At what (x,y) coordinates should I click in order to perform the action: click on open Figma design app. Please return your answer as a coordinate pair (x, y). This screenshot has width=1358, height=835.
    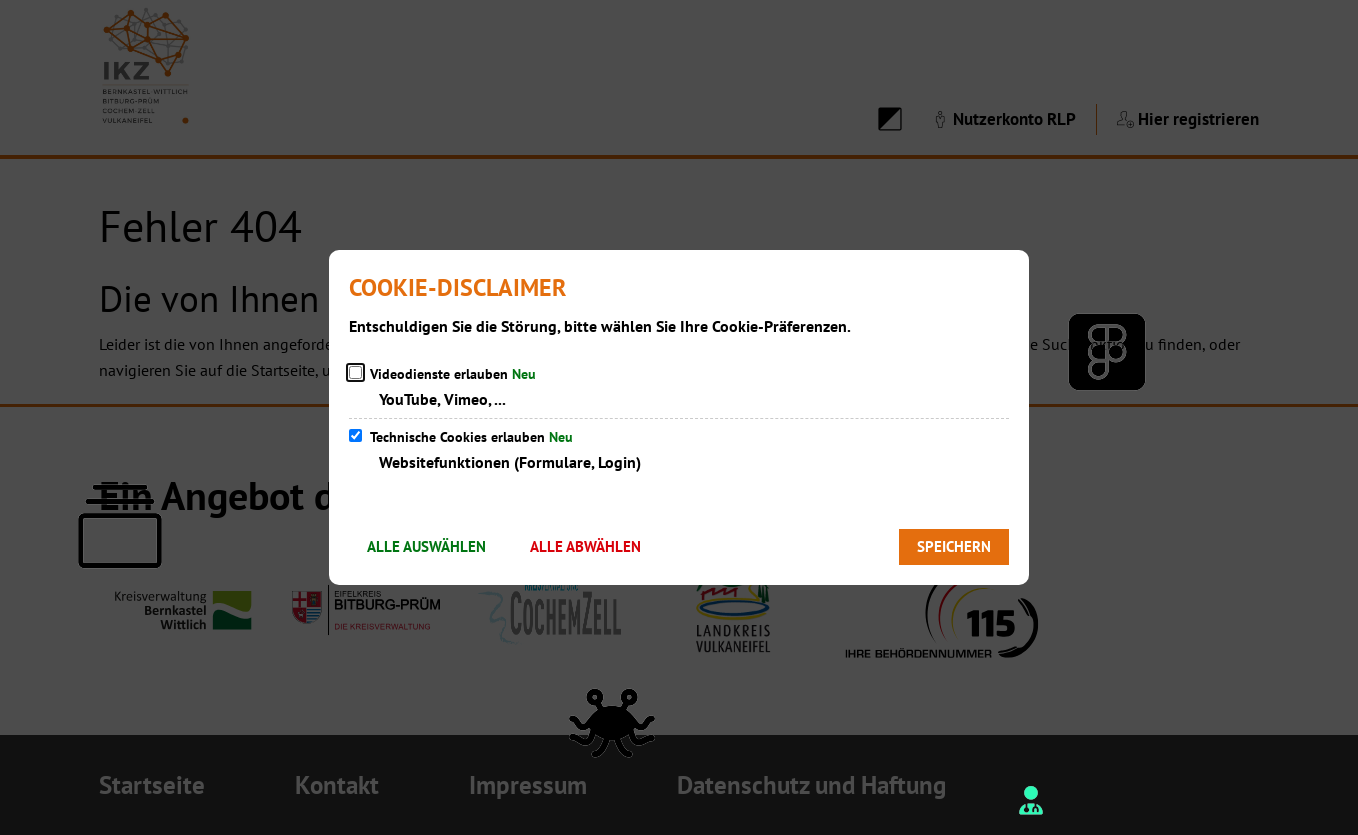
    Looking at the image, I should click on (1107, 352).